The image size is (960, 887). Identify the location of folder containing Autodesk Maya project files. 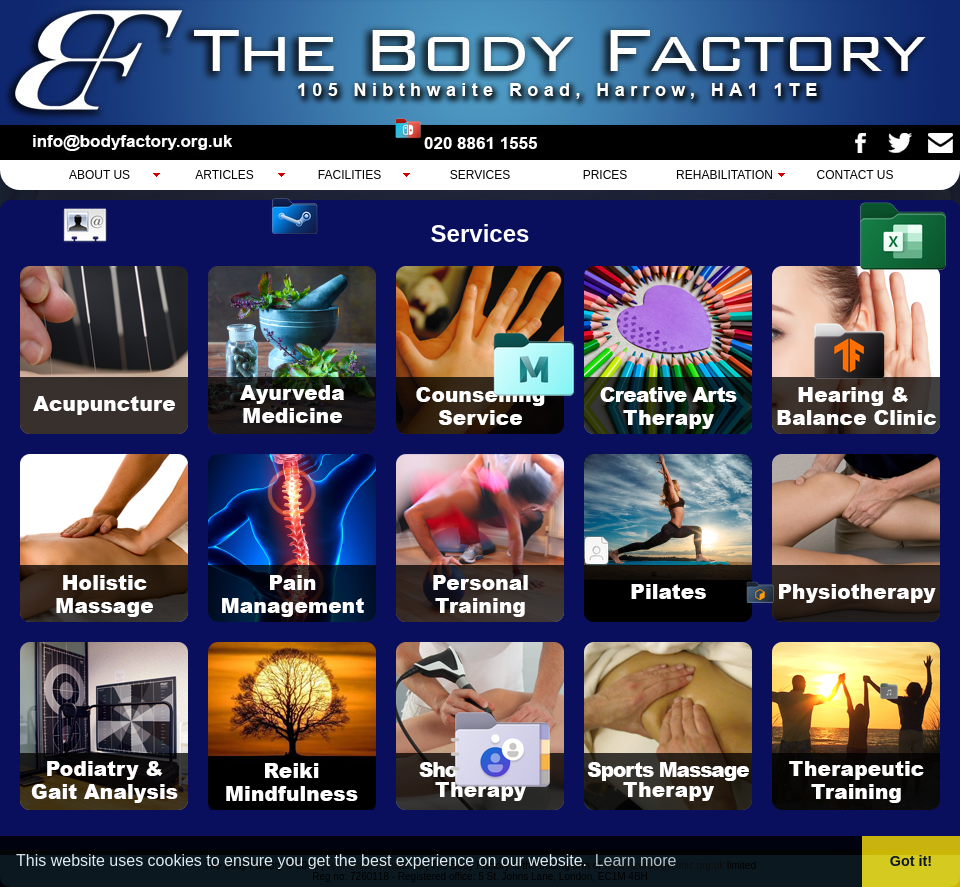
(533, 366).